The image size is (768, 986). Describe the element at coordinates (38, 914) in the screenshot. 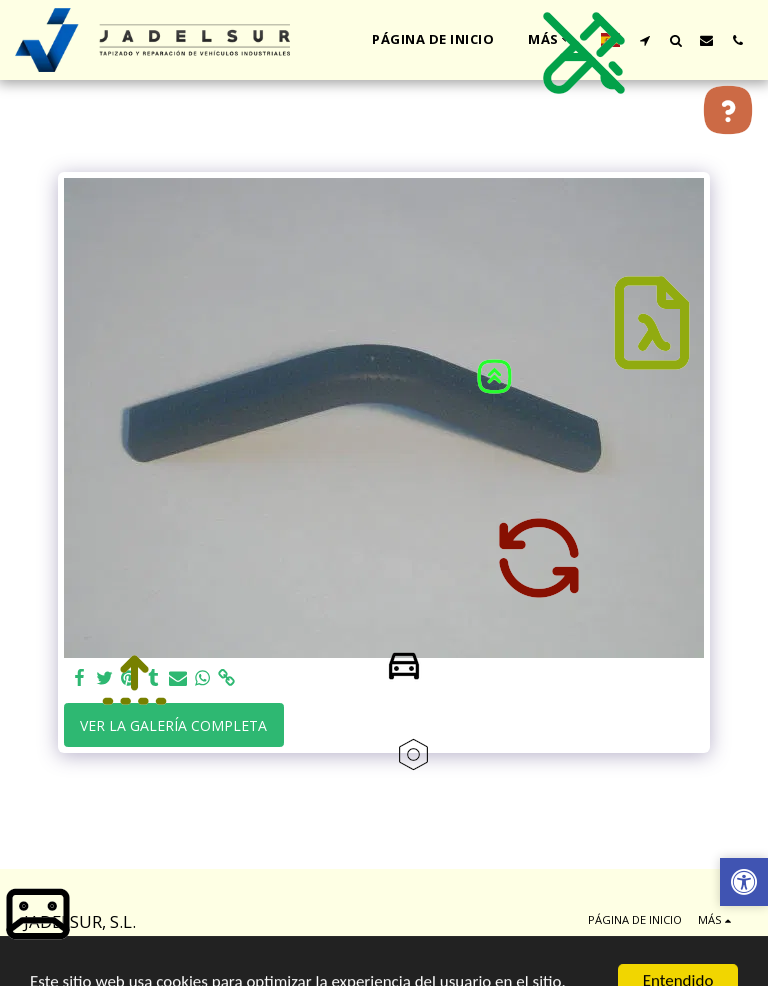

I see `access audio recordings or cassette archives` at that location.